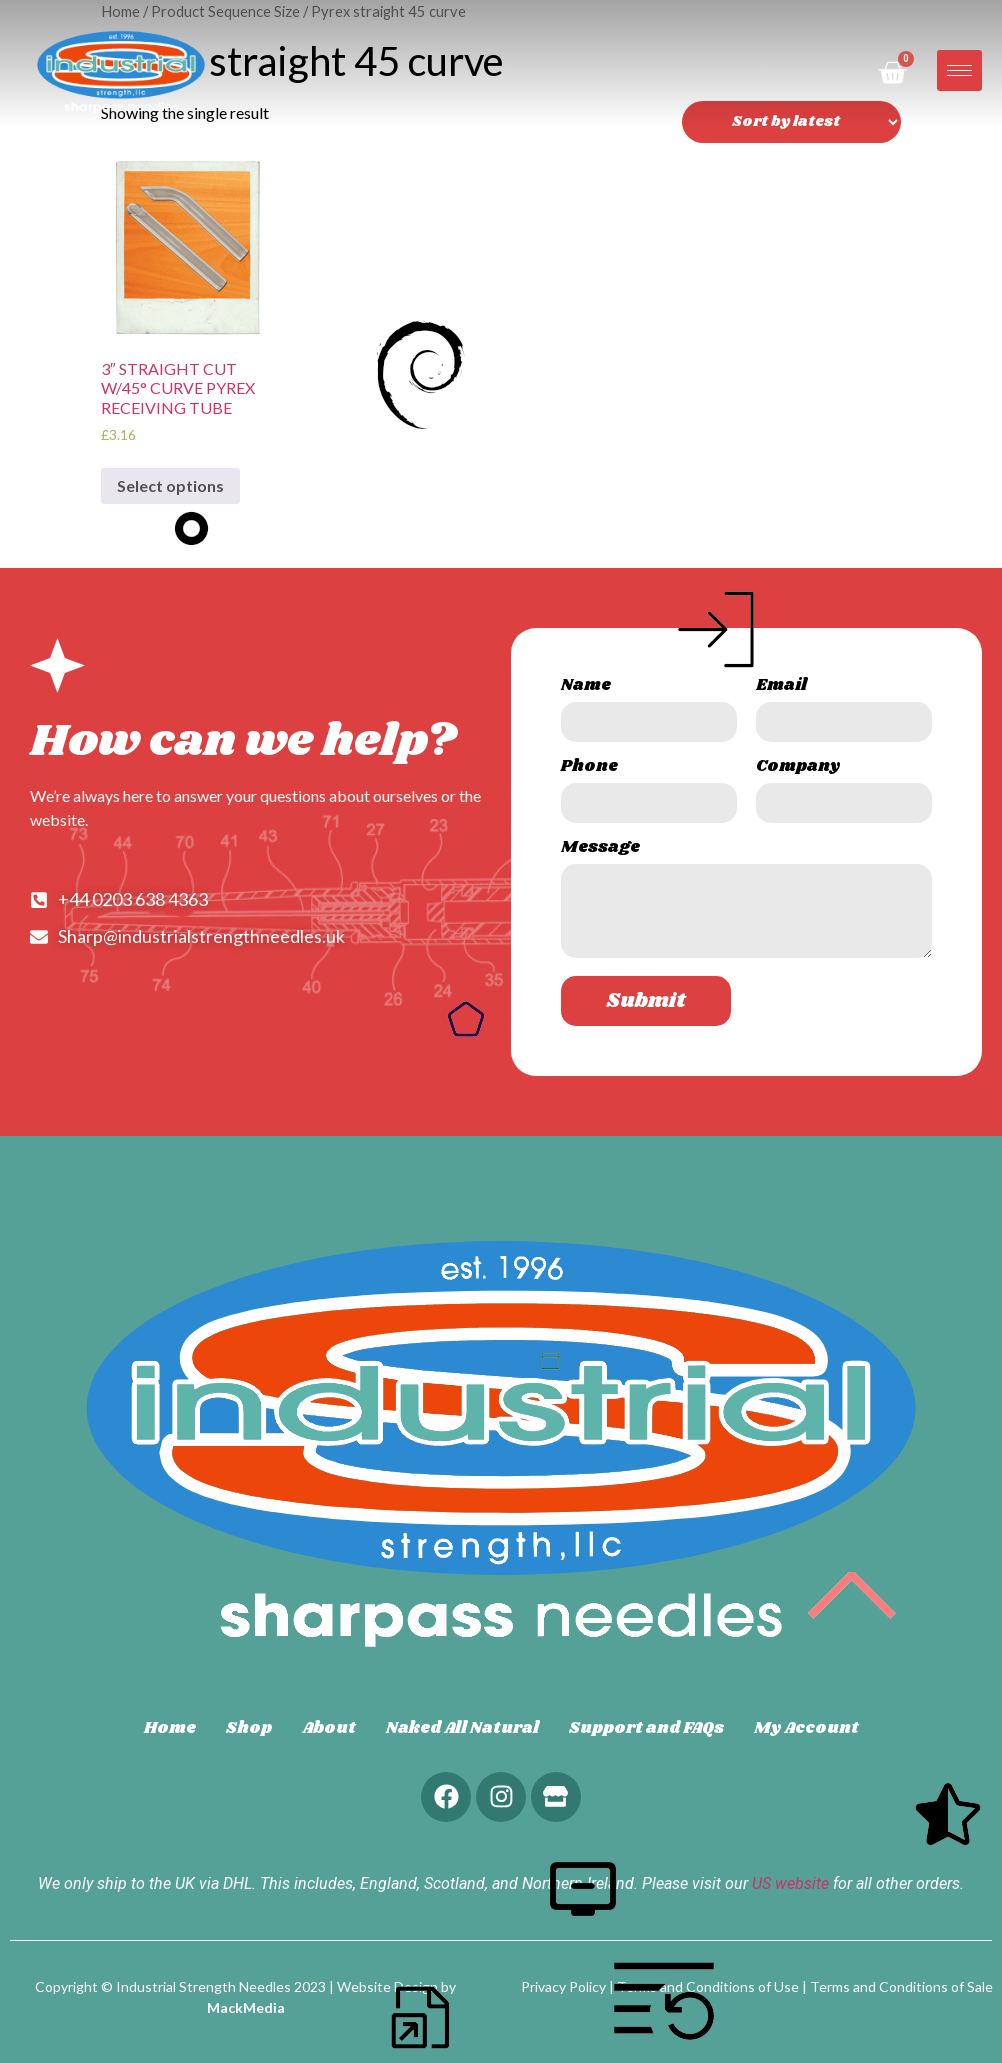 This screenshot has height=2063, width=1002. I want to click on indicates a partial or half rating, so click(948, 1815).